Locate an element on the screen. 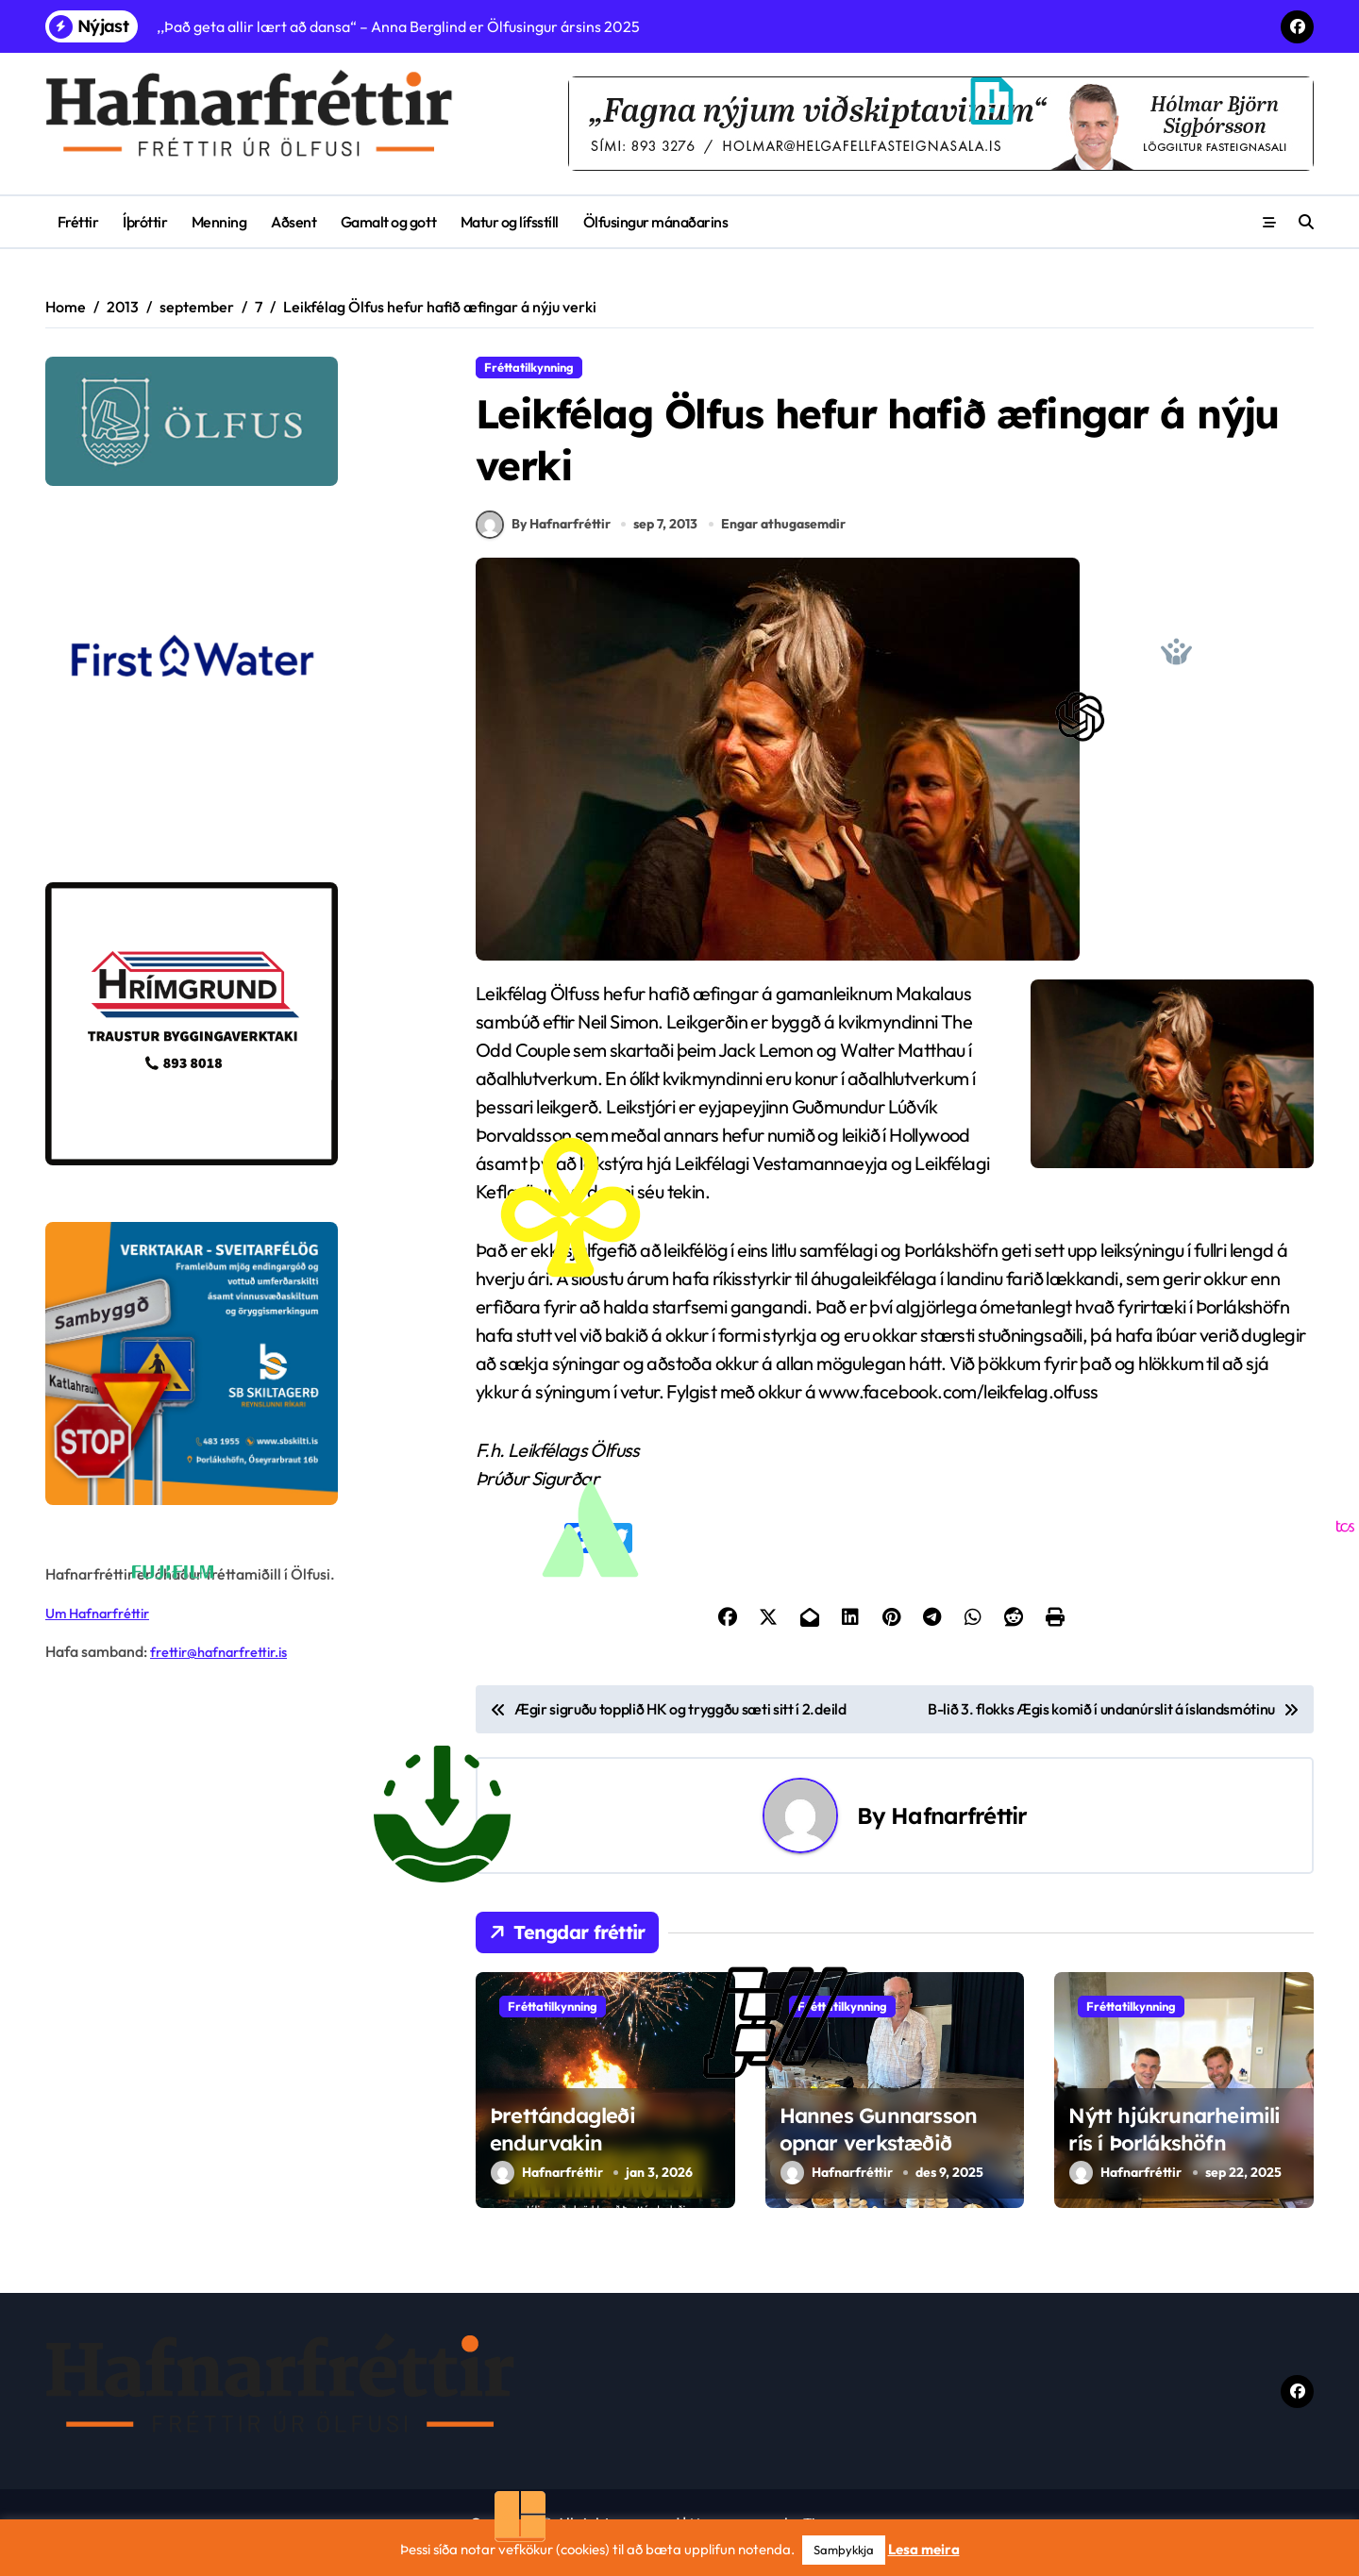  Tata Consultancy Services company logo is located at coordinates (1345, 1526).